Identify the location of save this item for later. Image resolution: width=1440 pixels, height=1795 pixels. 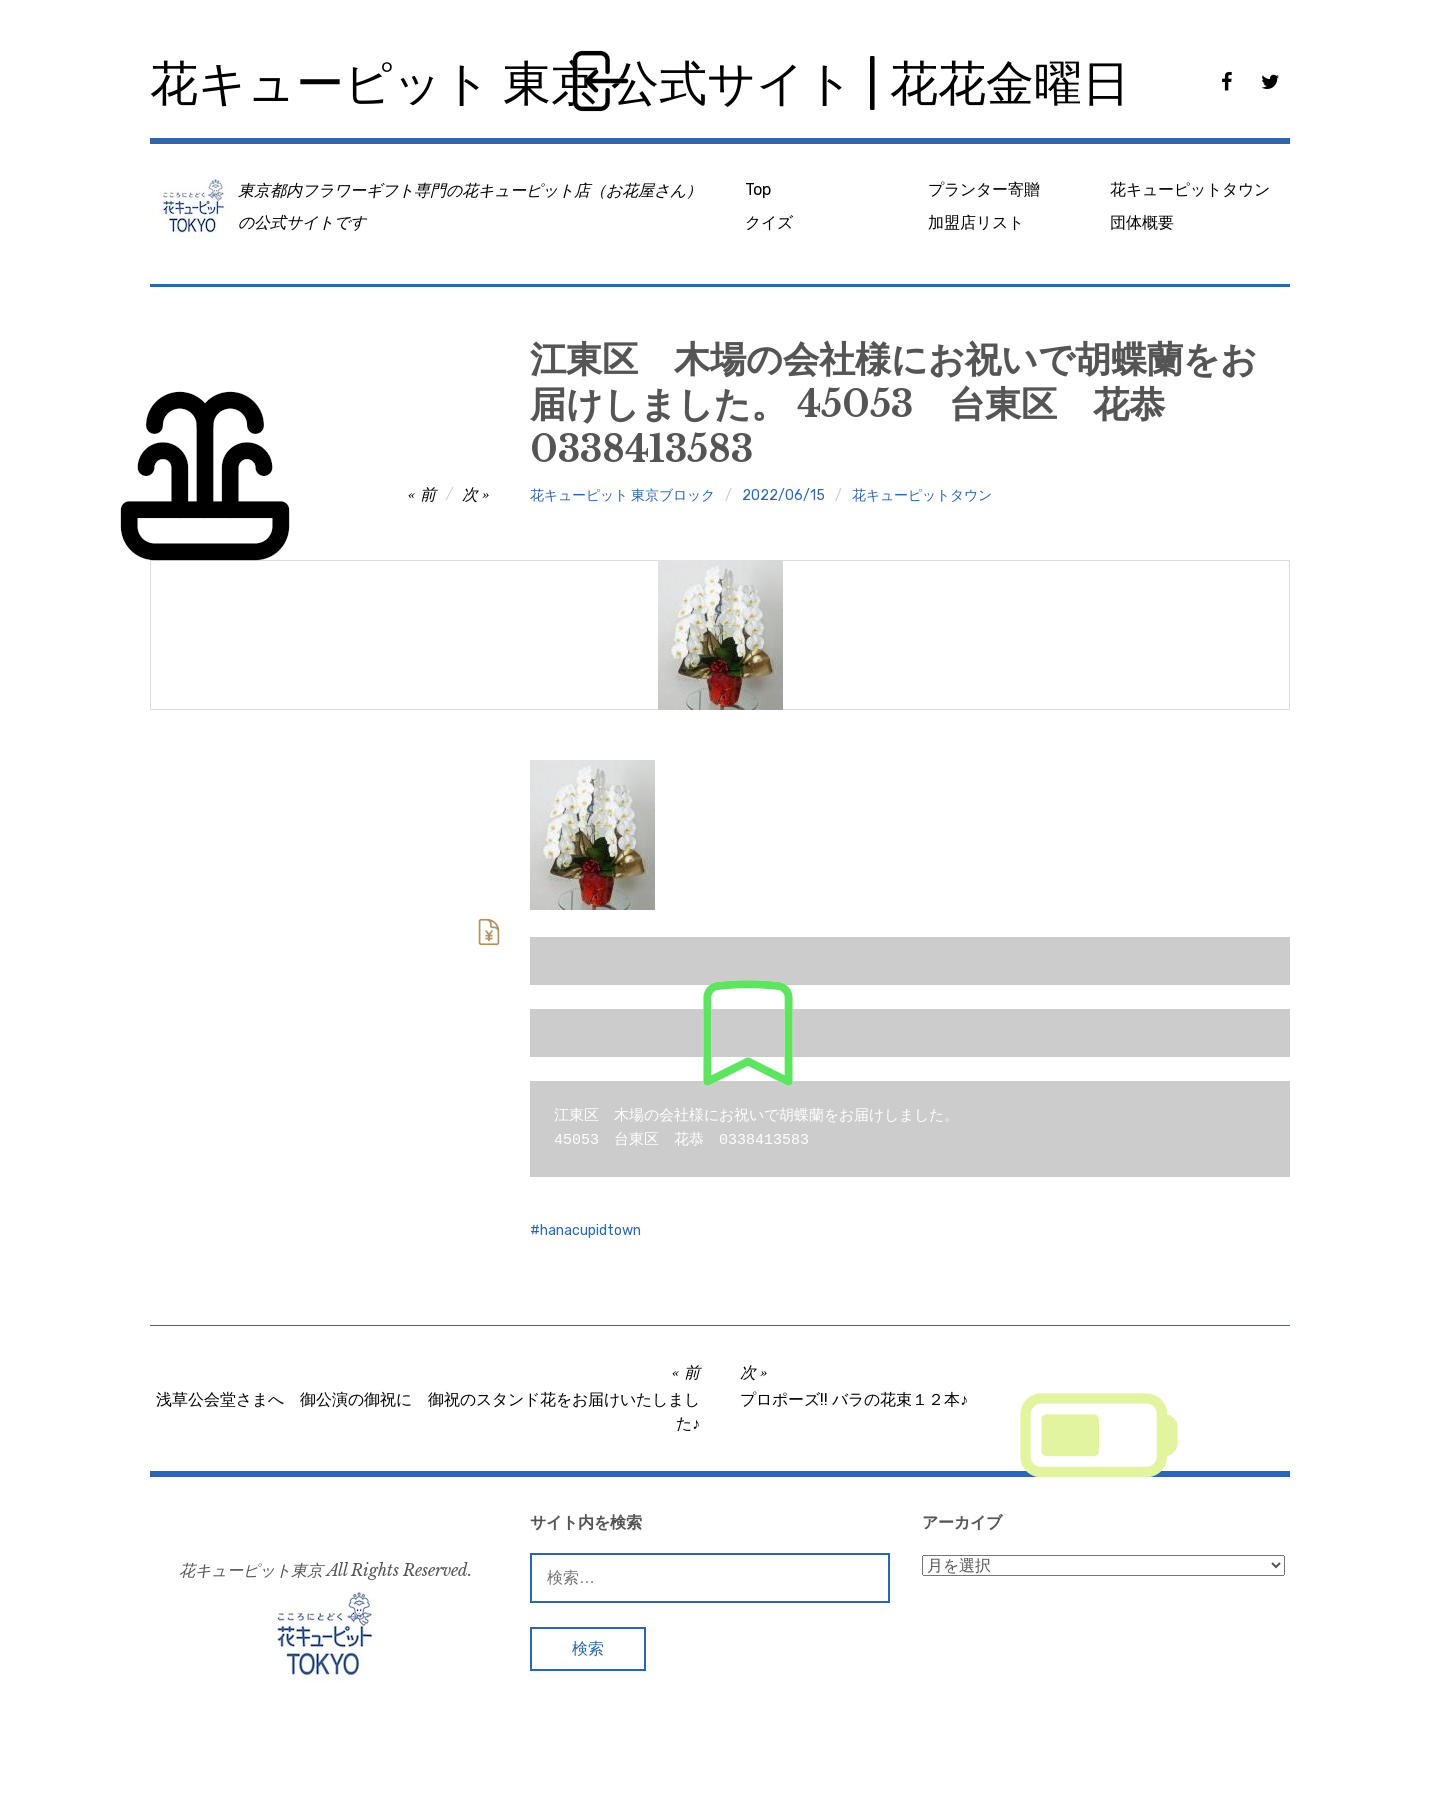
(748, 1033).